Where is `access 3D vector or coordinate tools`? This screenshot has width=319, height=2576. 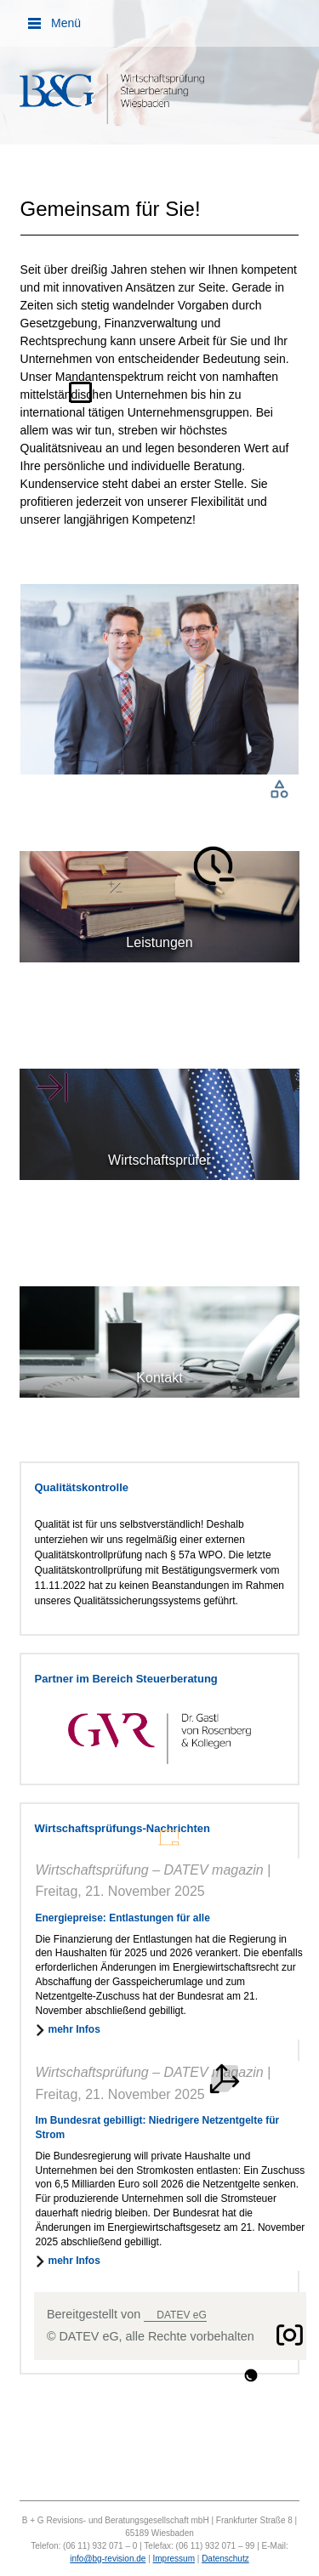 access 3D vector or coordinate tools is located at coordinates (223, 2080).